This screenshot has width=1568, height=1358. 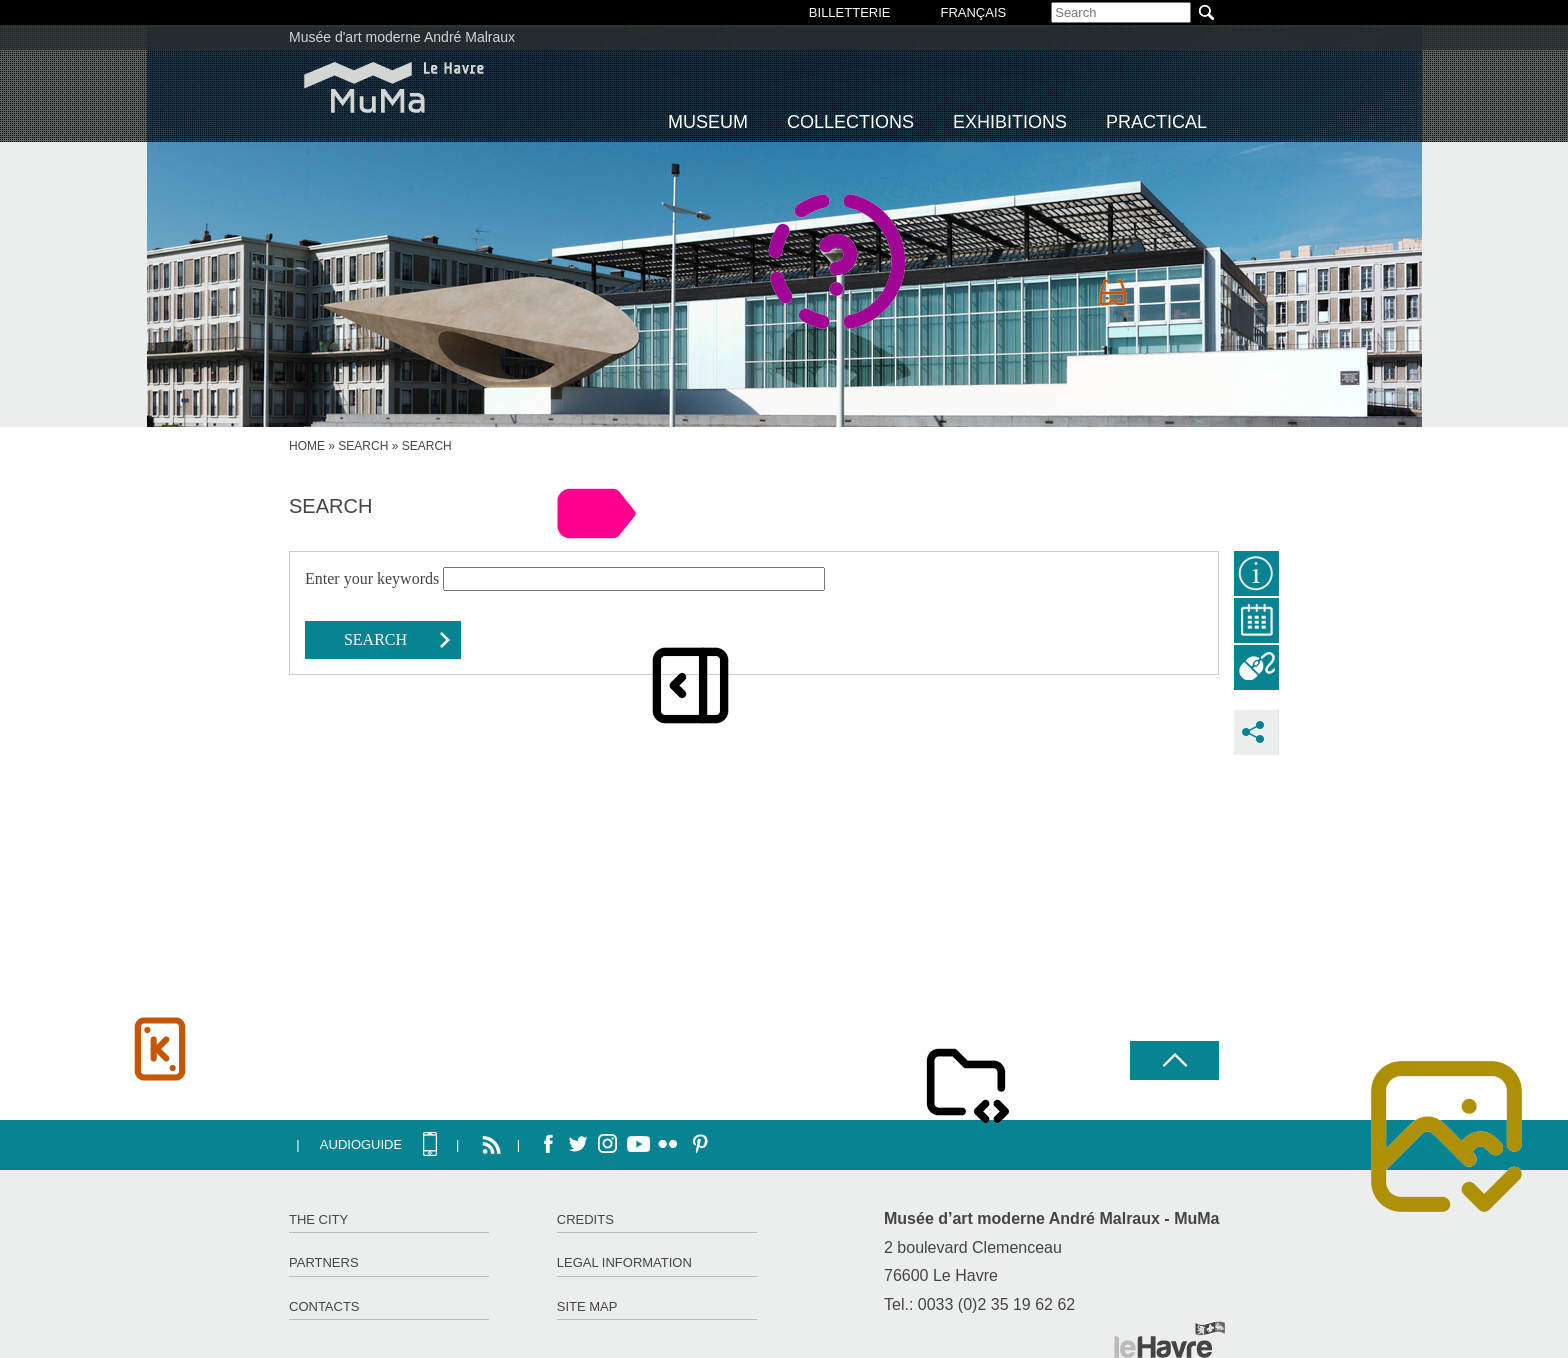 I want to click on photo successfully uploaded, so click(x=1446, y=1136).